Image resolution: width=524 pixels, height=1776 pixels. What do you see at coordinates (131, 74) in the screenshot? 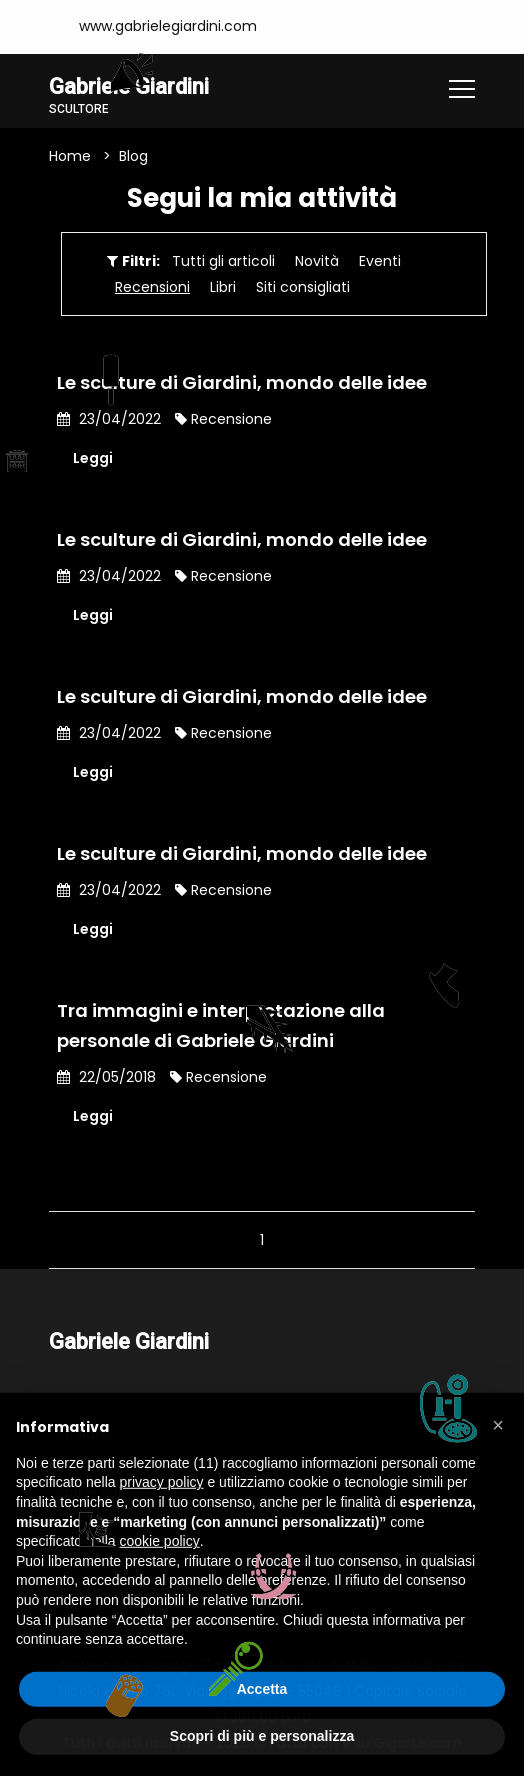
I see `make an announcement or broadcast` at bounding box center [131, 74].